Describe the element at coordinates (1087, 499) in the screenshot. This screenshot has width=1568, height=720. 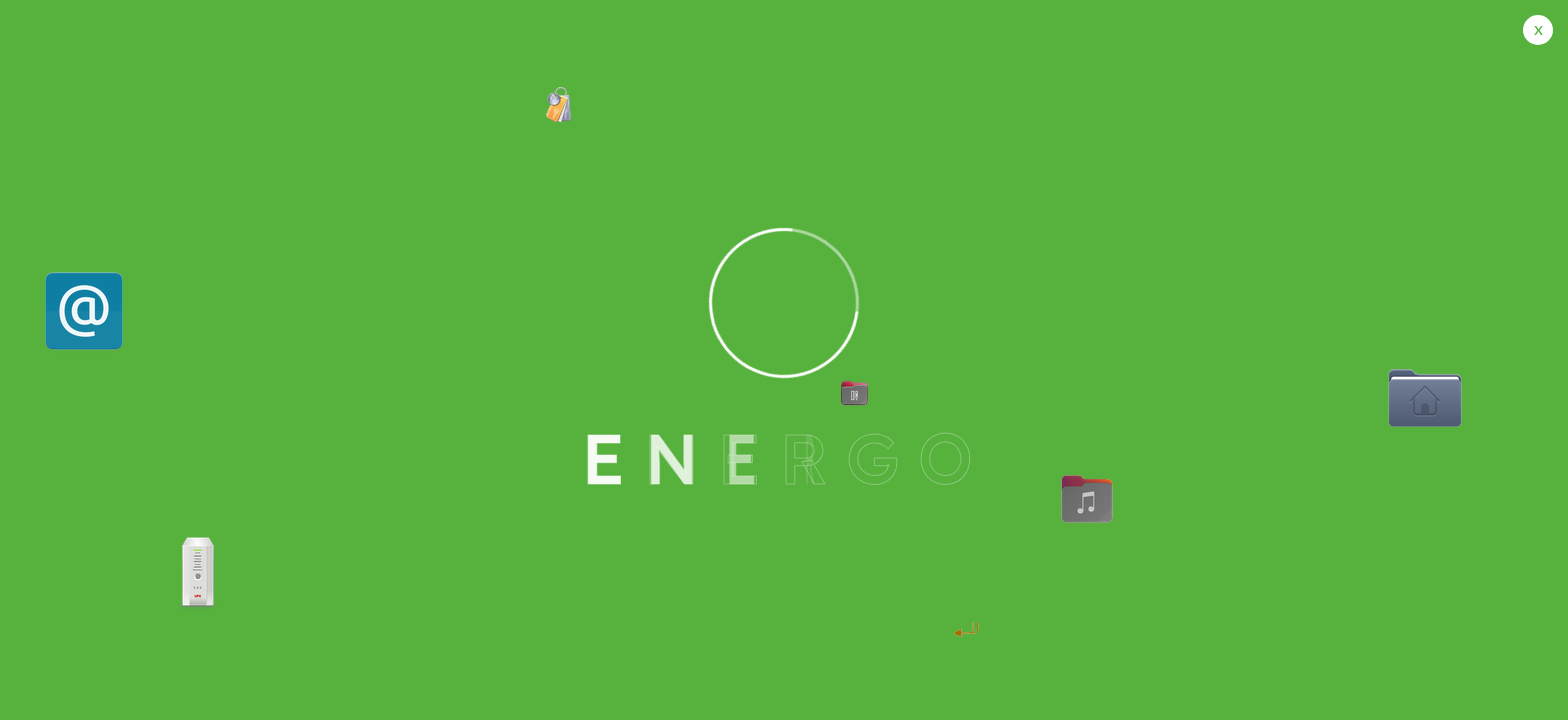
I see `open your music folder` at that location.